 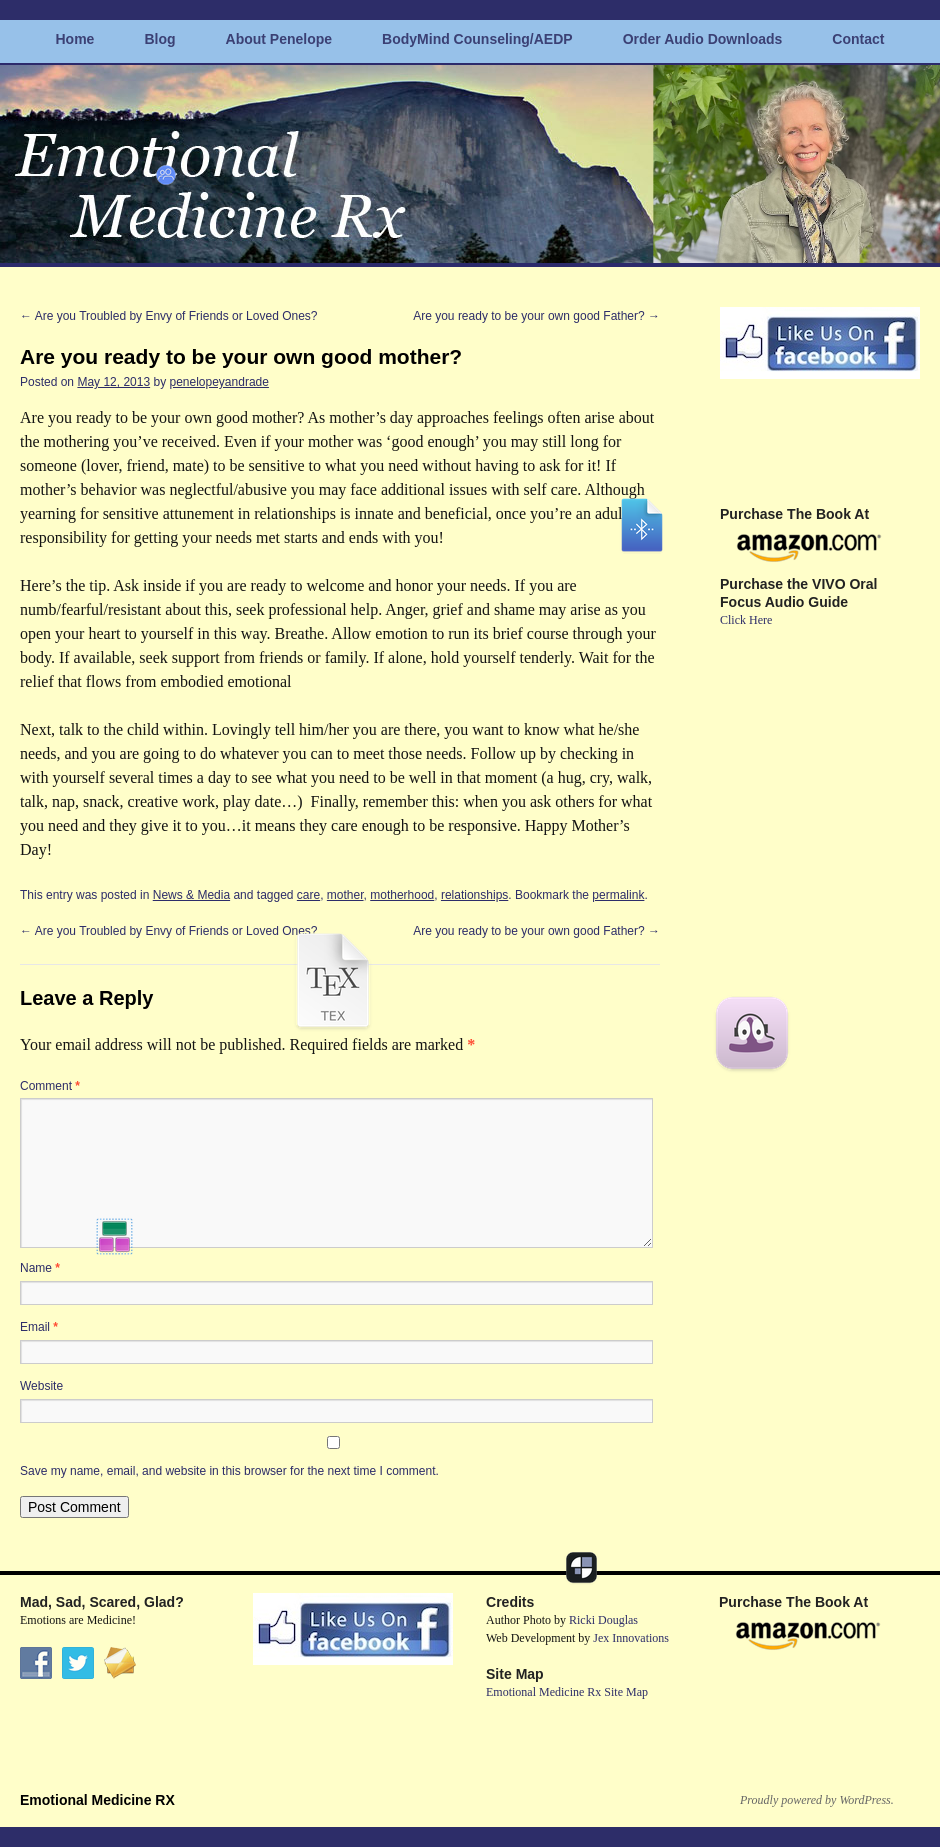 I want to click on send file via bluetooth, so click(x=642, y=525).